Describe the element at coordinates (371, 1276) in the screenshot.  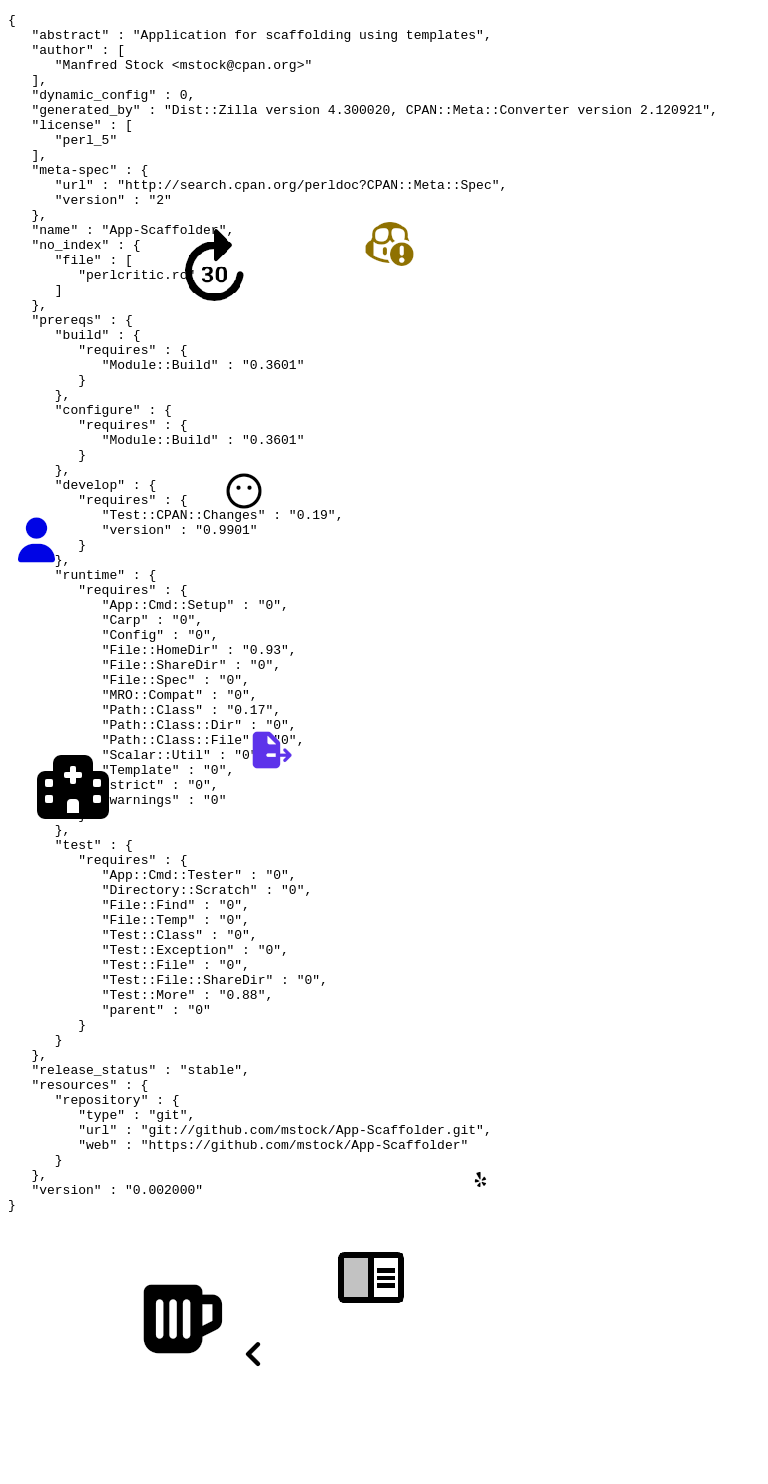
I see `switch to reader mode for distraction-free reading` at that location.